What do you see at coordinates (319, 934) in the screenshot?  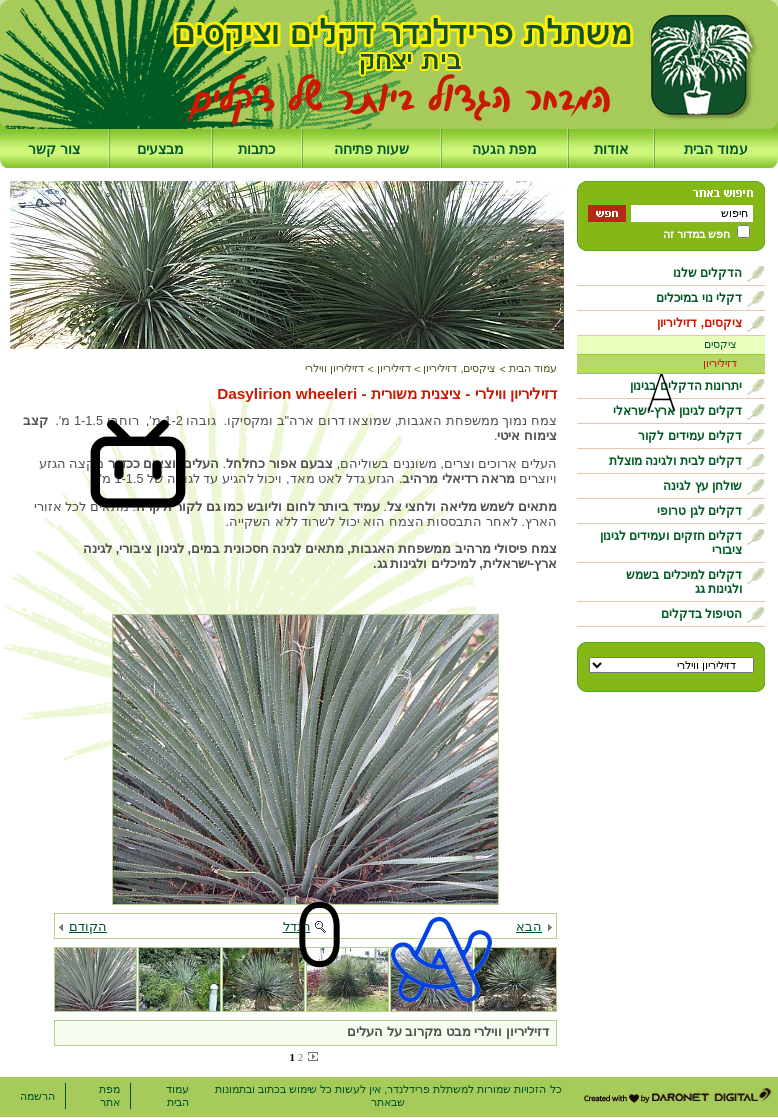 I see `indicates zero items or empty count` at bounding box center [319, 934].